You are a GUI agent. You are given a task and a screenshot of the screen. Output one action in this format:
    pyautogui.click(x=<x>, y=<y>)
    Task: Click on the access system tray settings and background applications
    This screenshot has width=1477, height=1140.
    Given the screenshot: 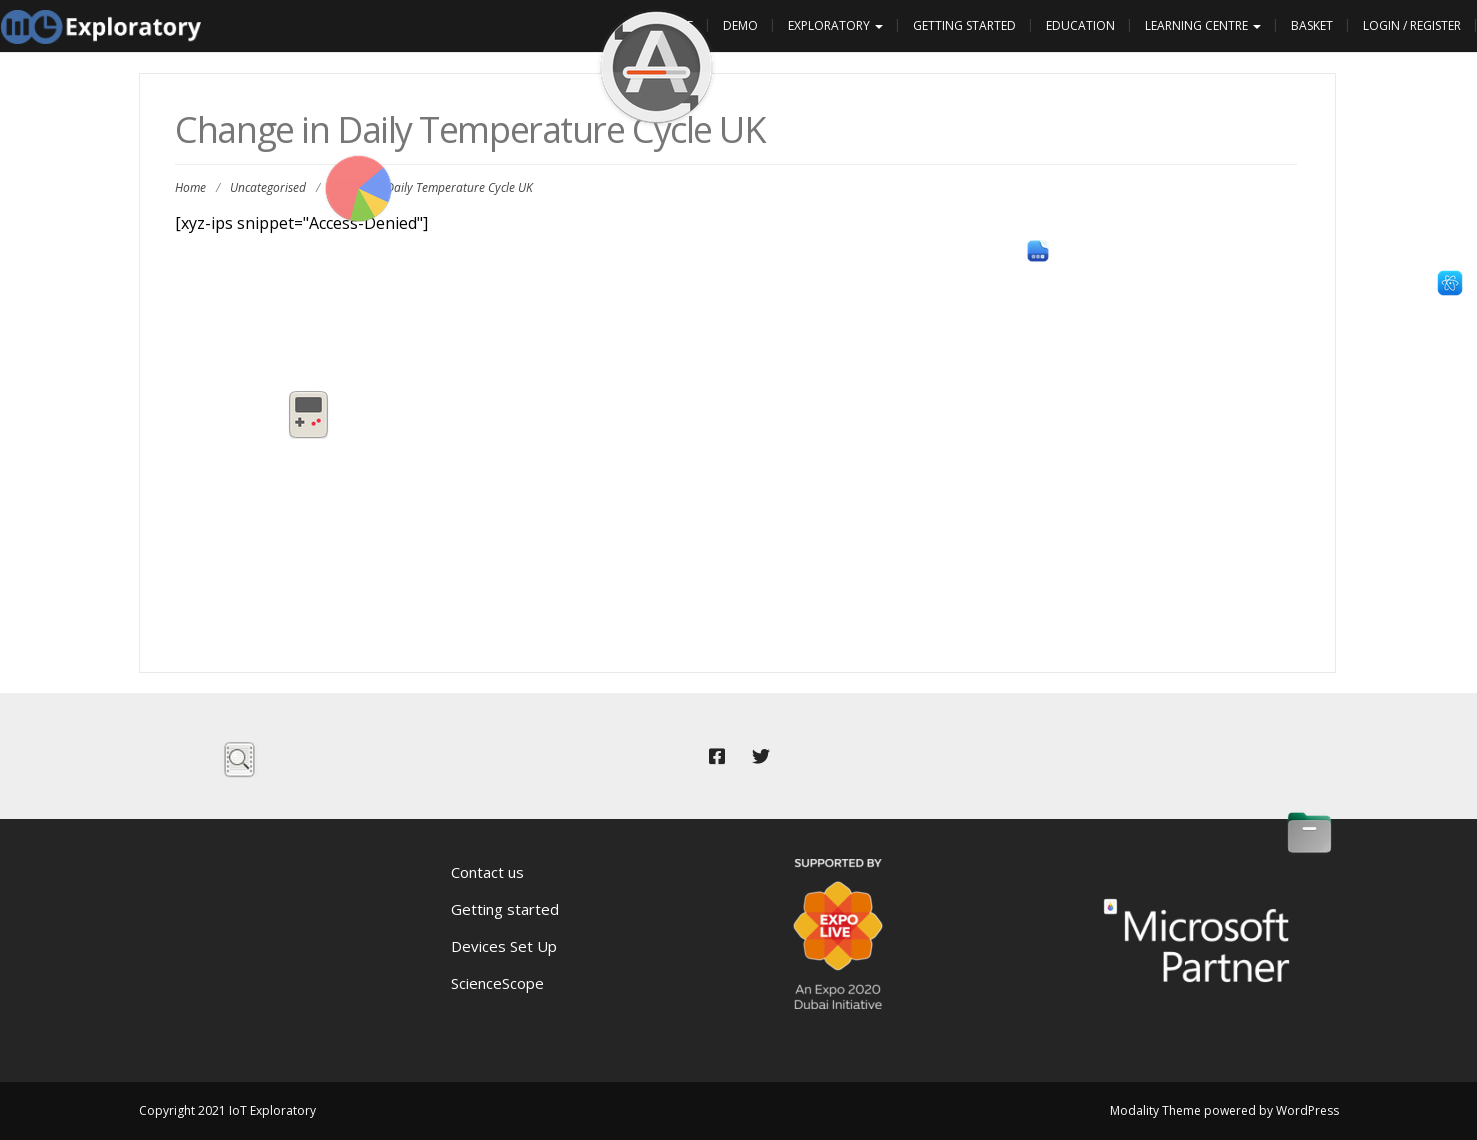 What is the action you would take?
    pyautogui.click(x=1038, y=251)
    